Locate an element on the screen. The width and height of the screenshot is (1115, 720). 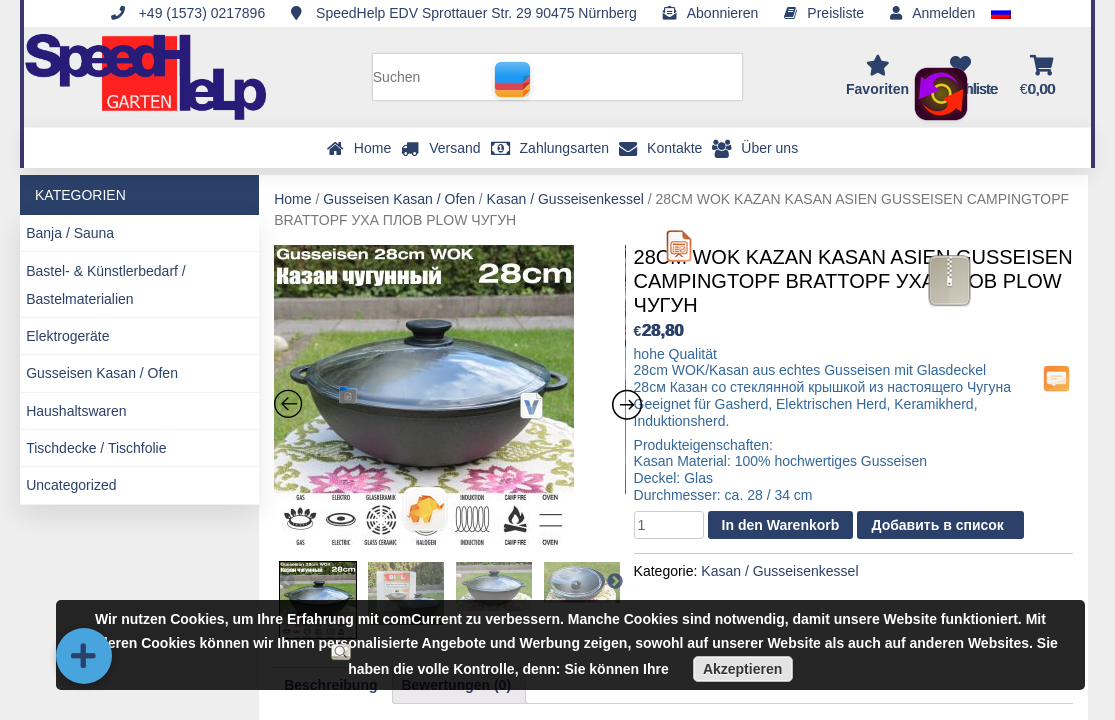
open eye of mate image viewer application is located at coordinates (341, 652).